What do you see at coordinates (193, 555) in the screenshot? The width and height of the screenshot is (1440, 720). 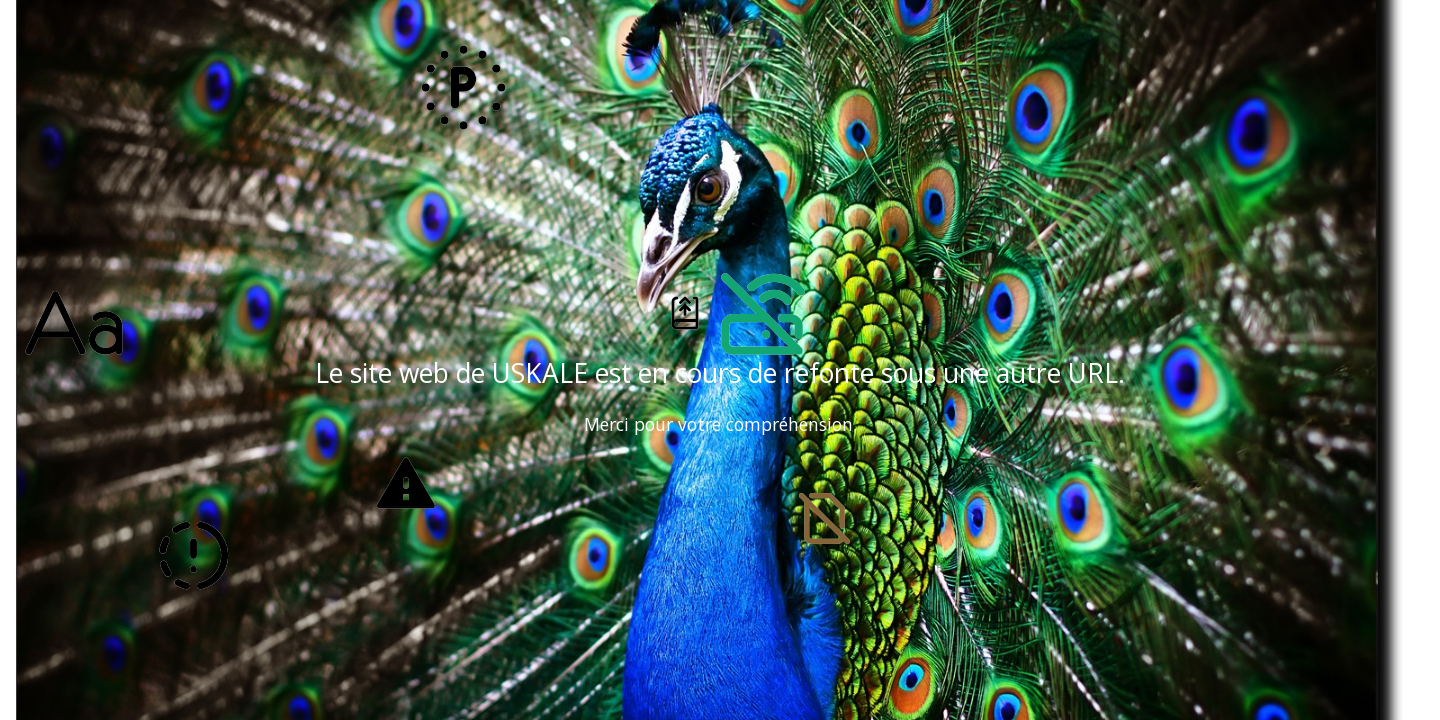 I see `indicates a task in progress with a warning or issue` at bounding box center [193, 555].